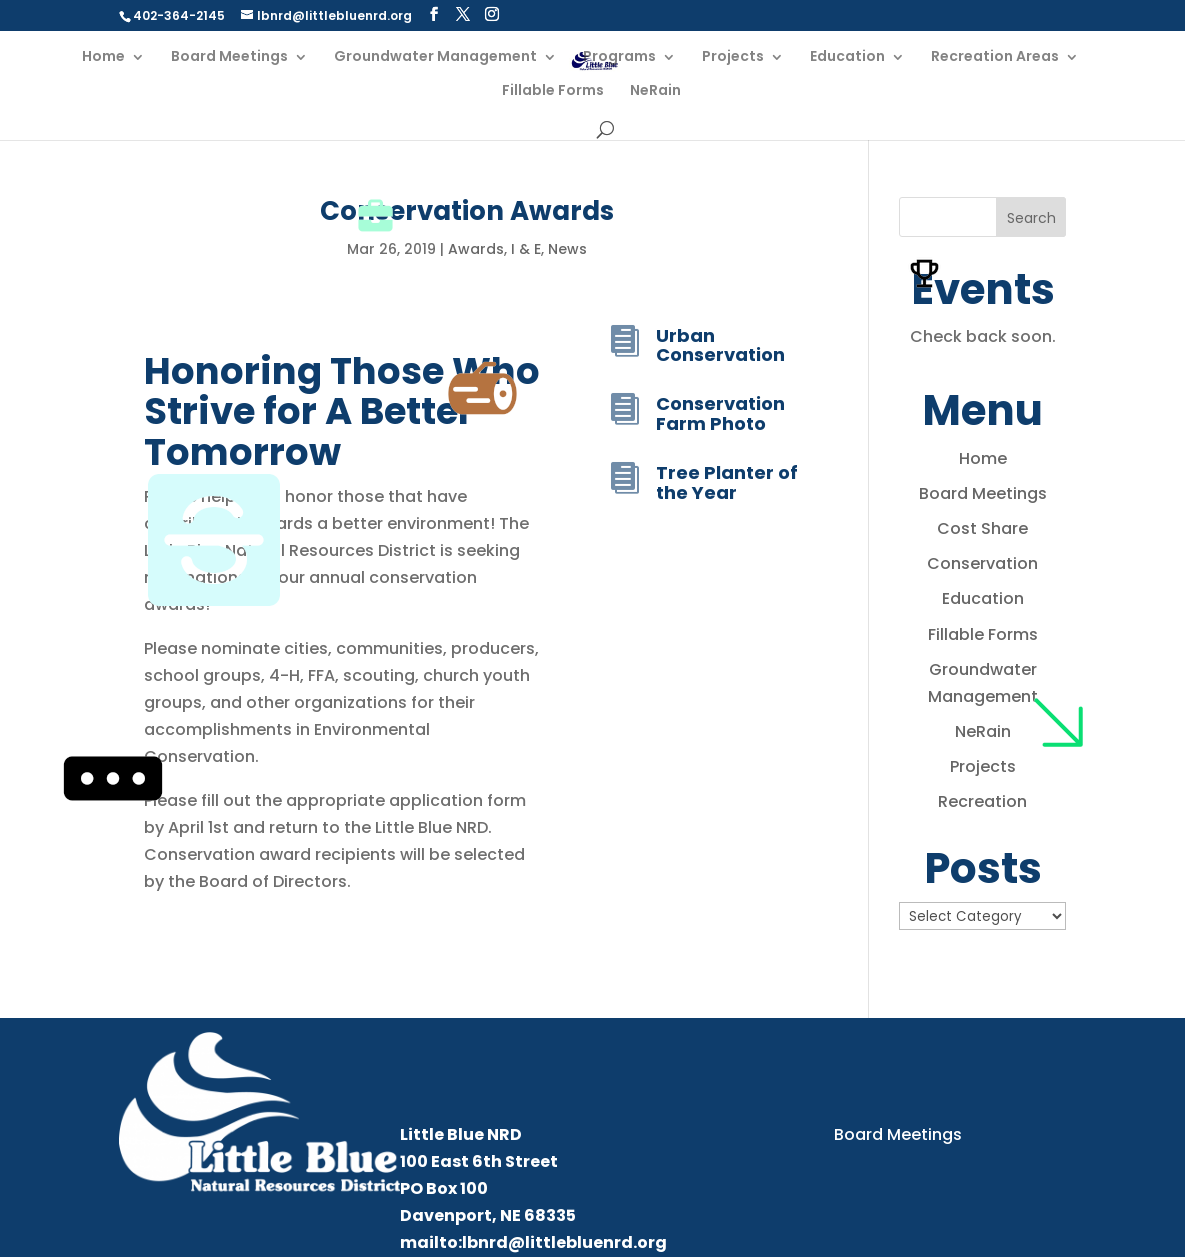 The width and height of the screenshot is (1185, 1257). Describe the element at coordinates (1058, 722) in the screenshot. I see `navigate to the next item diagonally` at that location.